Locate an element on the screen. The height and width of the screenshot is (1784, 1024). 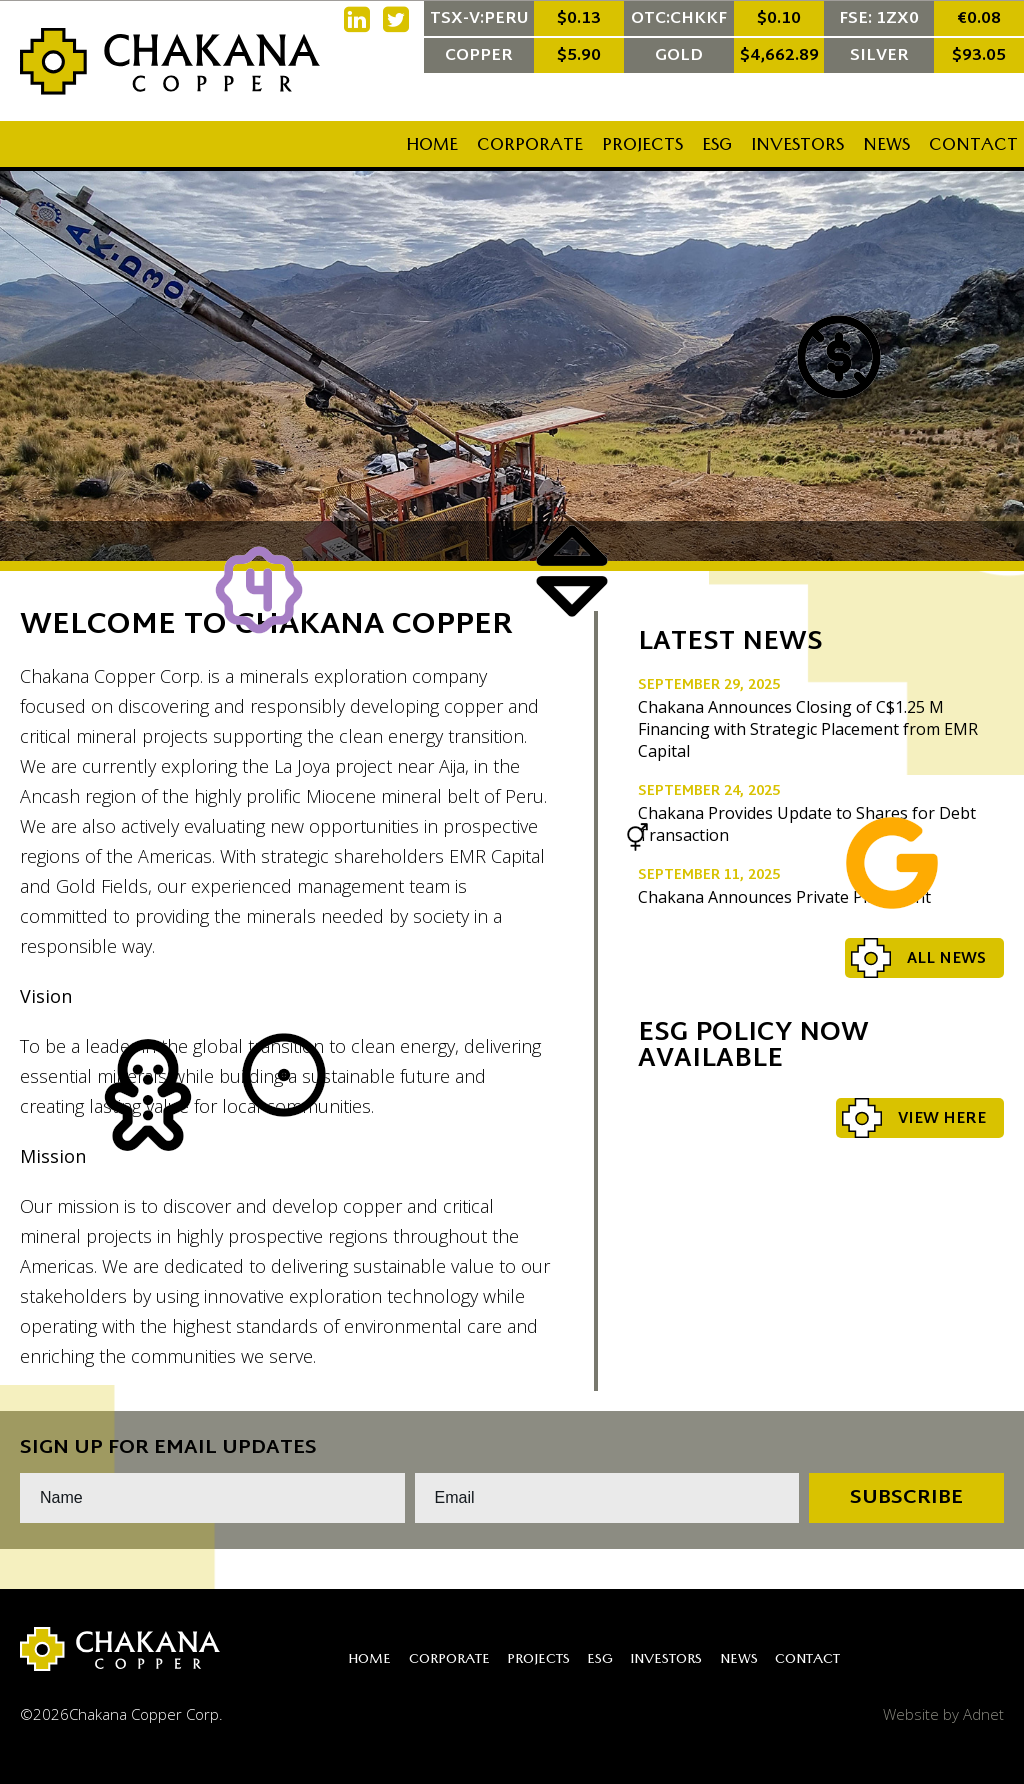
enable focus or concentration mode is located at coordinates (284, 1075).